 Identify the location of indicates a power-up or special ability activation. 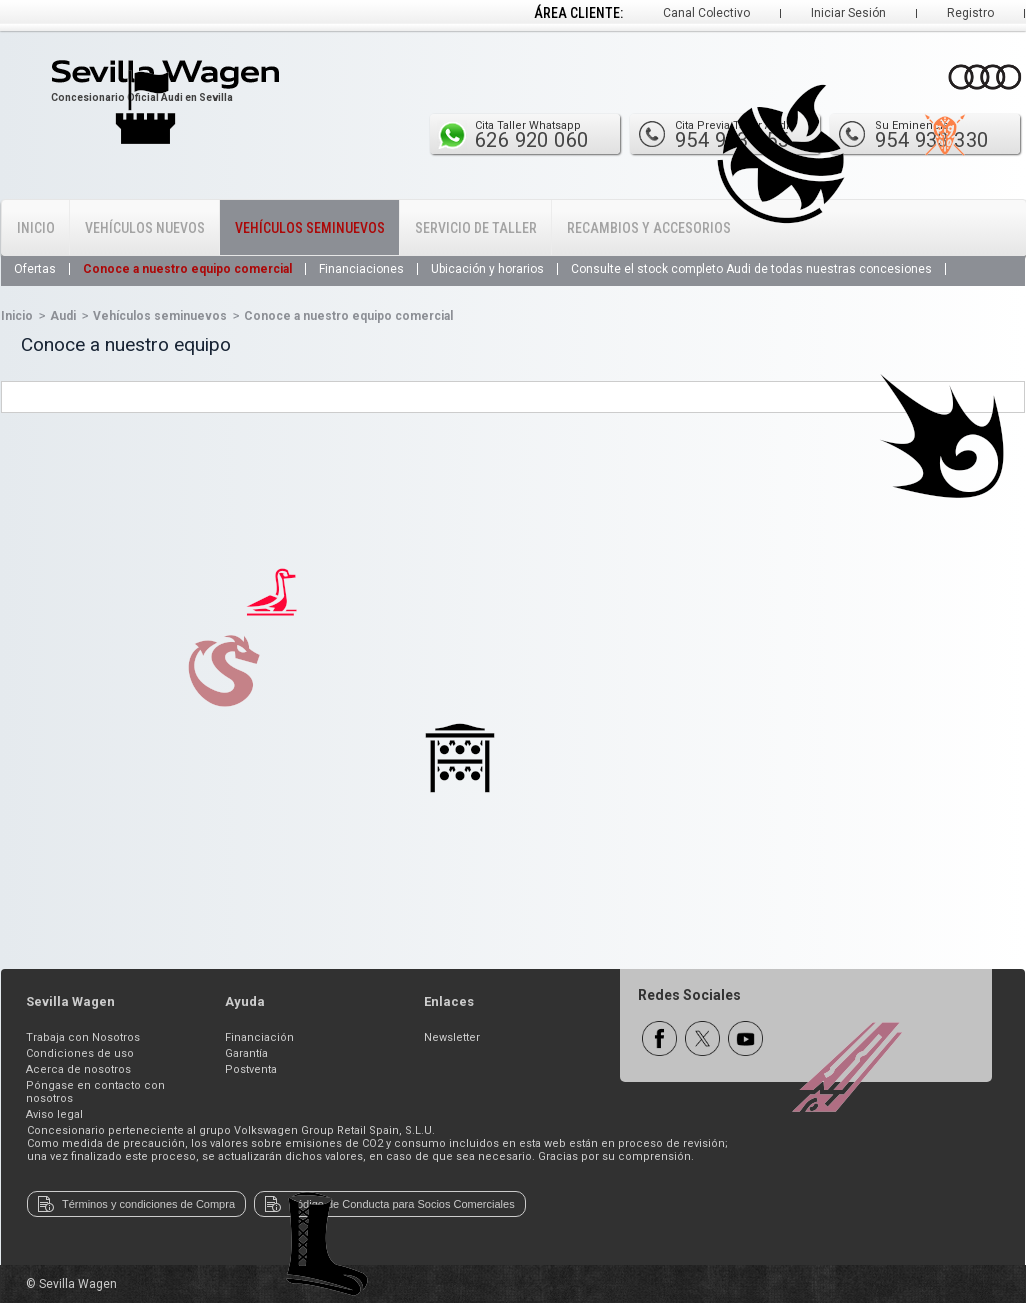
(941, 436).